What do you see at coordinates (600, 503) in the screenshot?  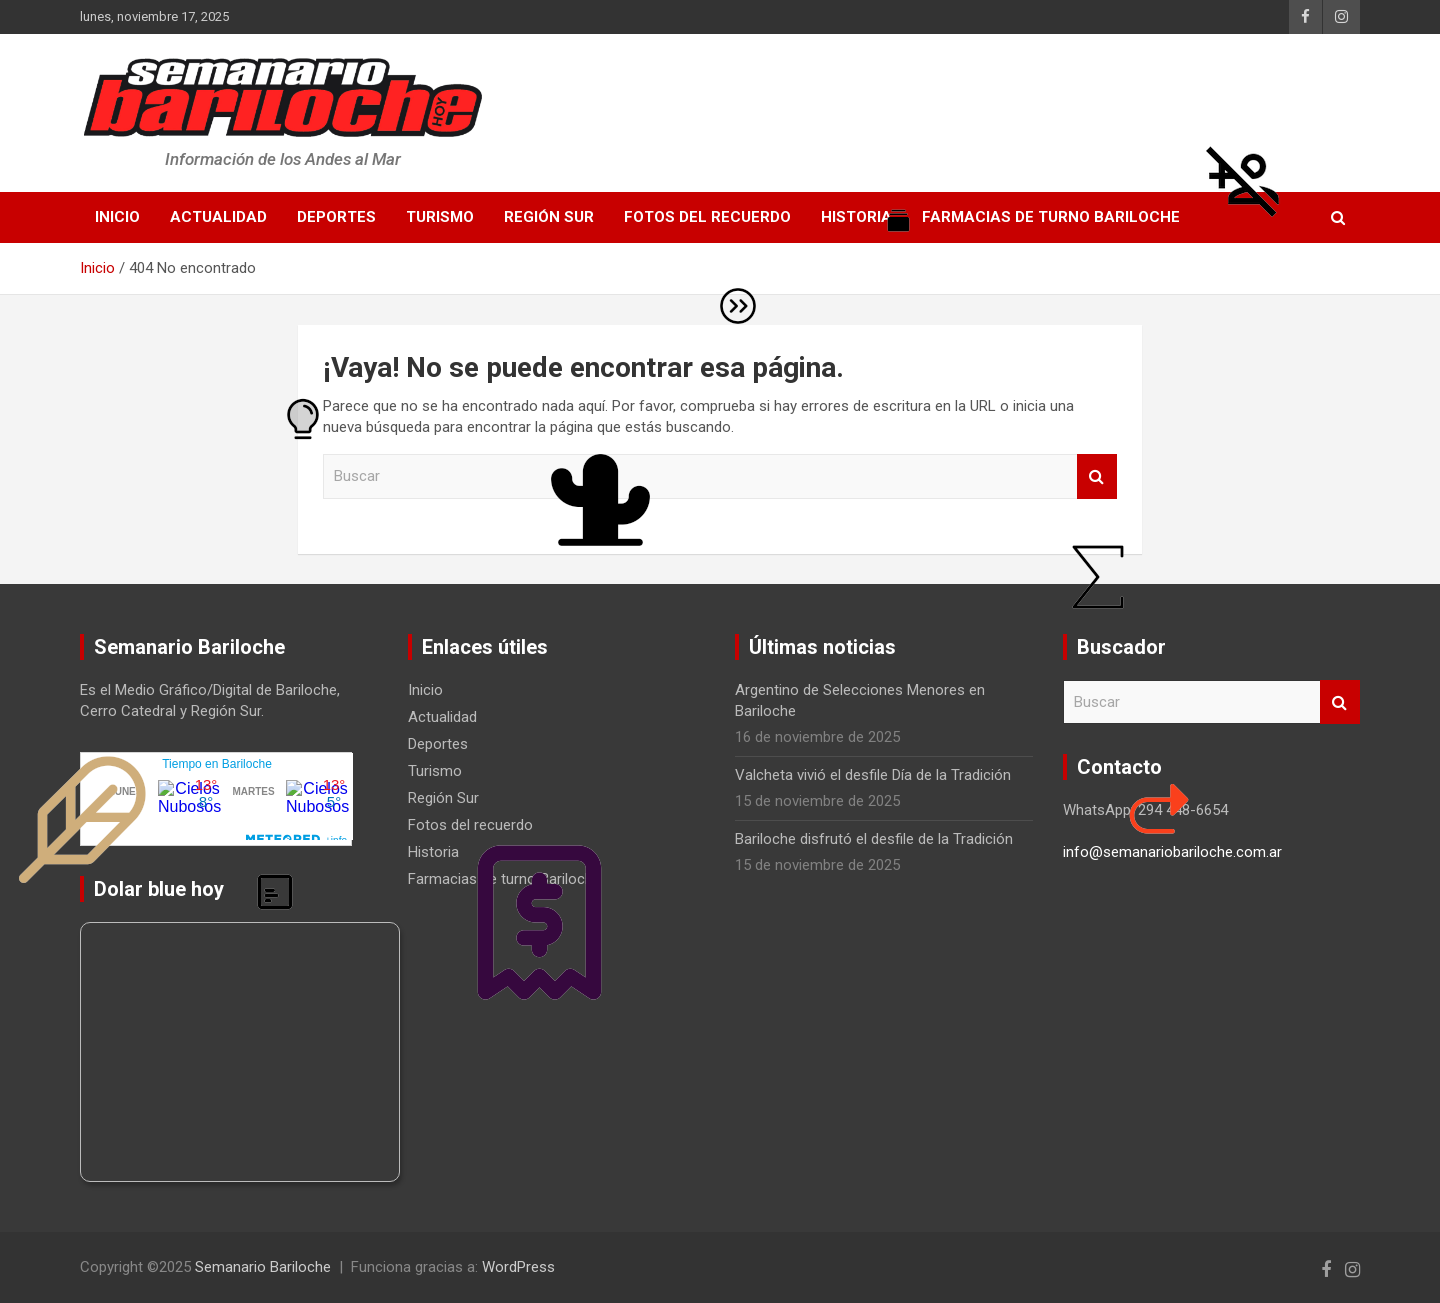 I see `indicates desert or arid climate category` at bounding box center [600, 503].